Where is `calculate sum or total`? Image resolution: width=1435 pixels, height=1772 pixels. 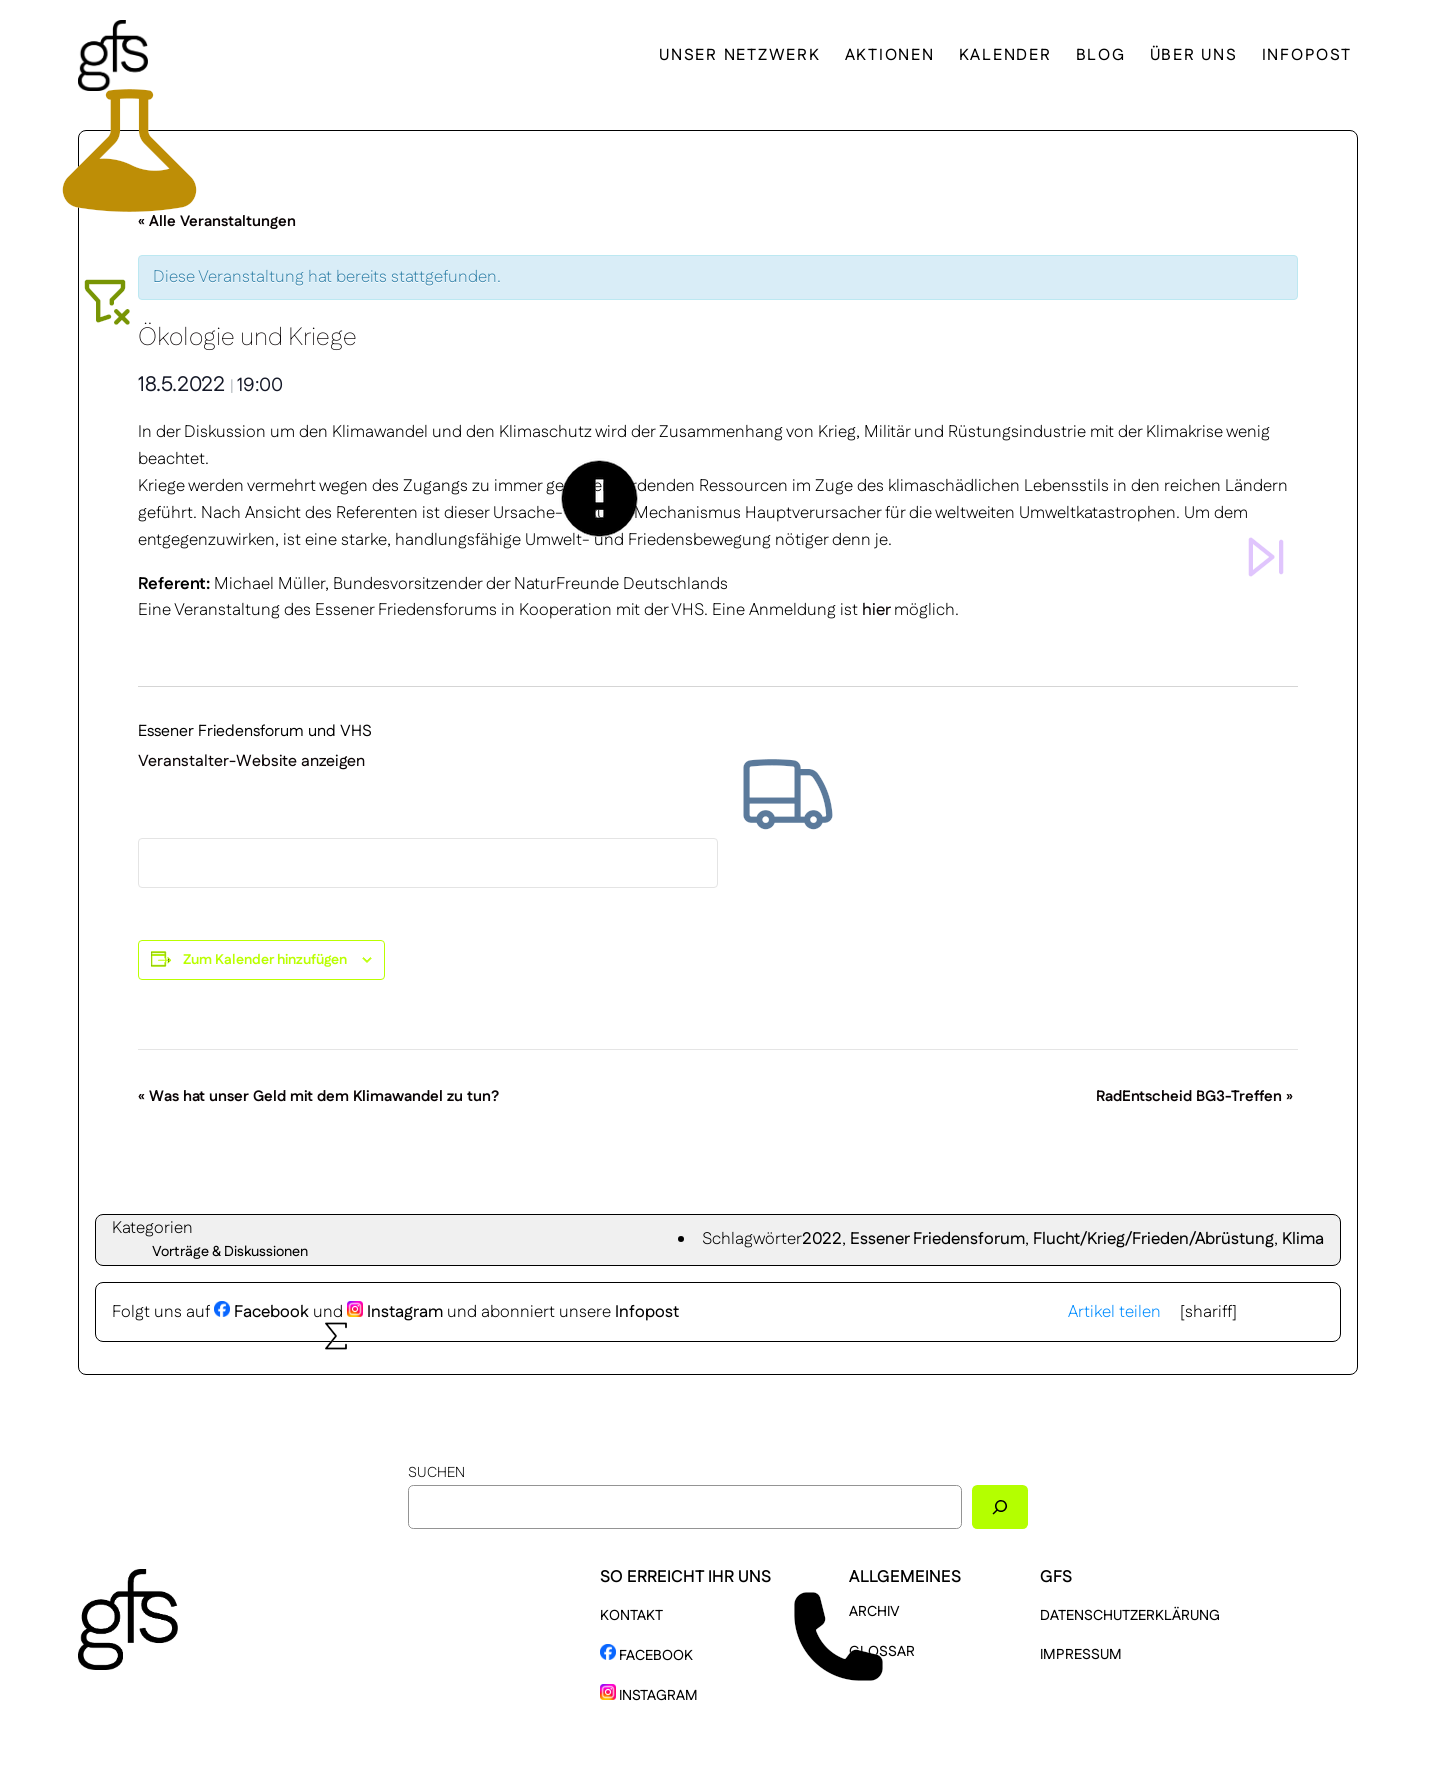
calculate sum or total is located at coordinates (336, 1336).